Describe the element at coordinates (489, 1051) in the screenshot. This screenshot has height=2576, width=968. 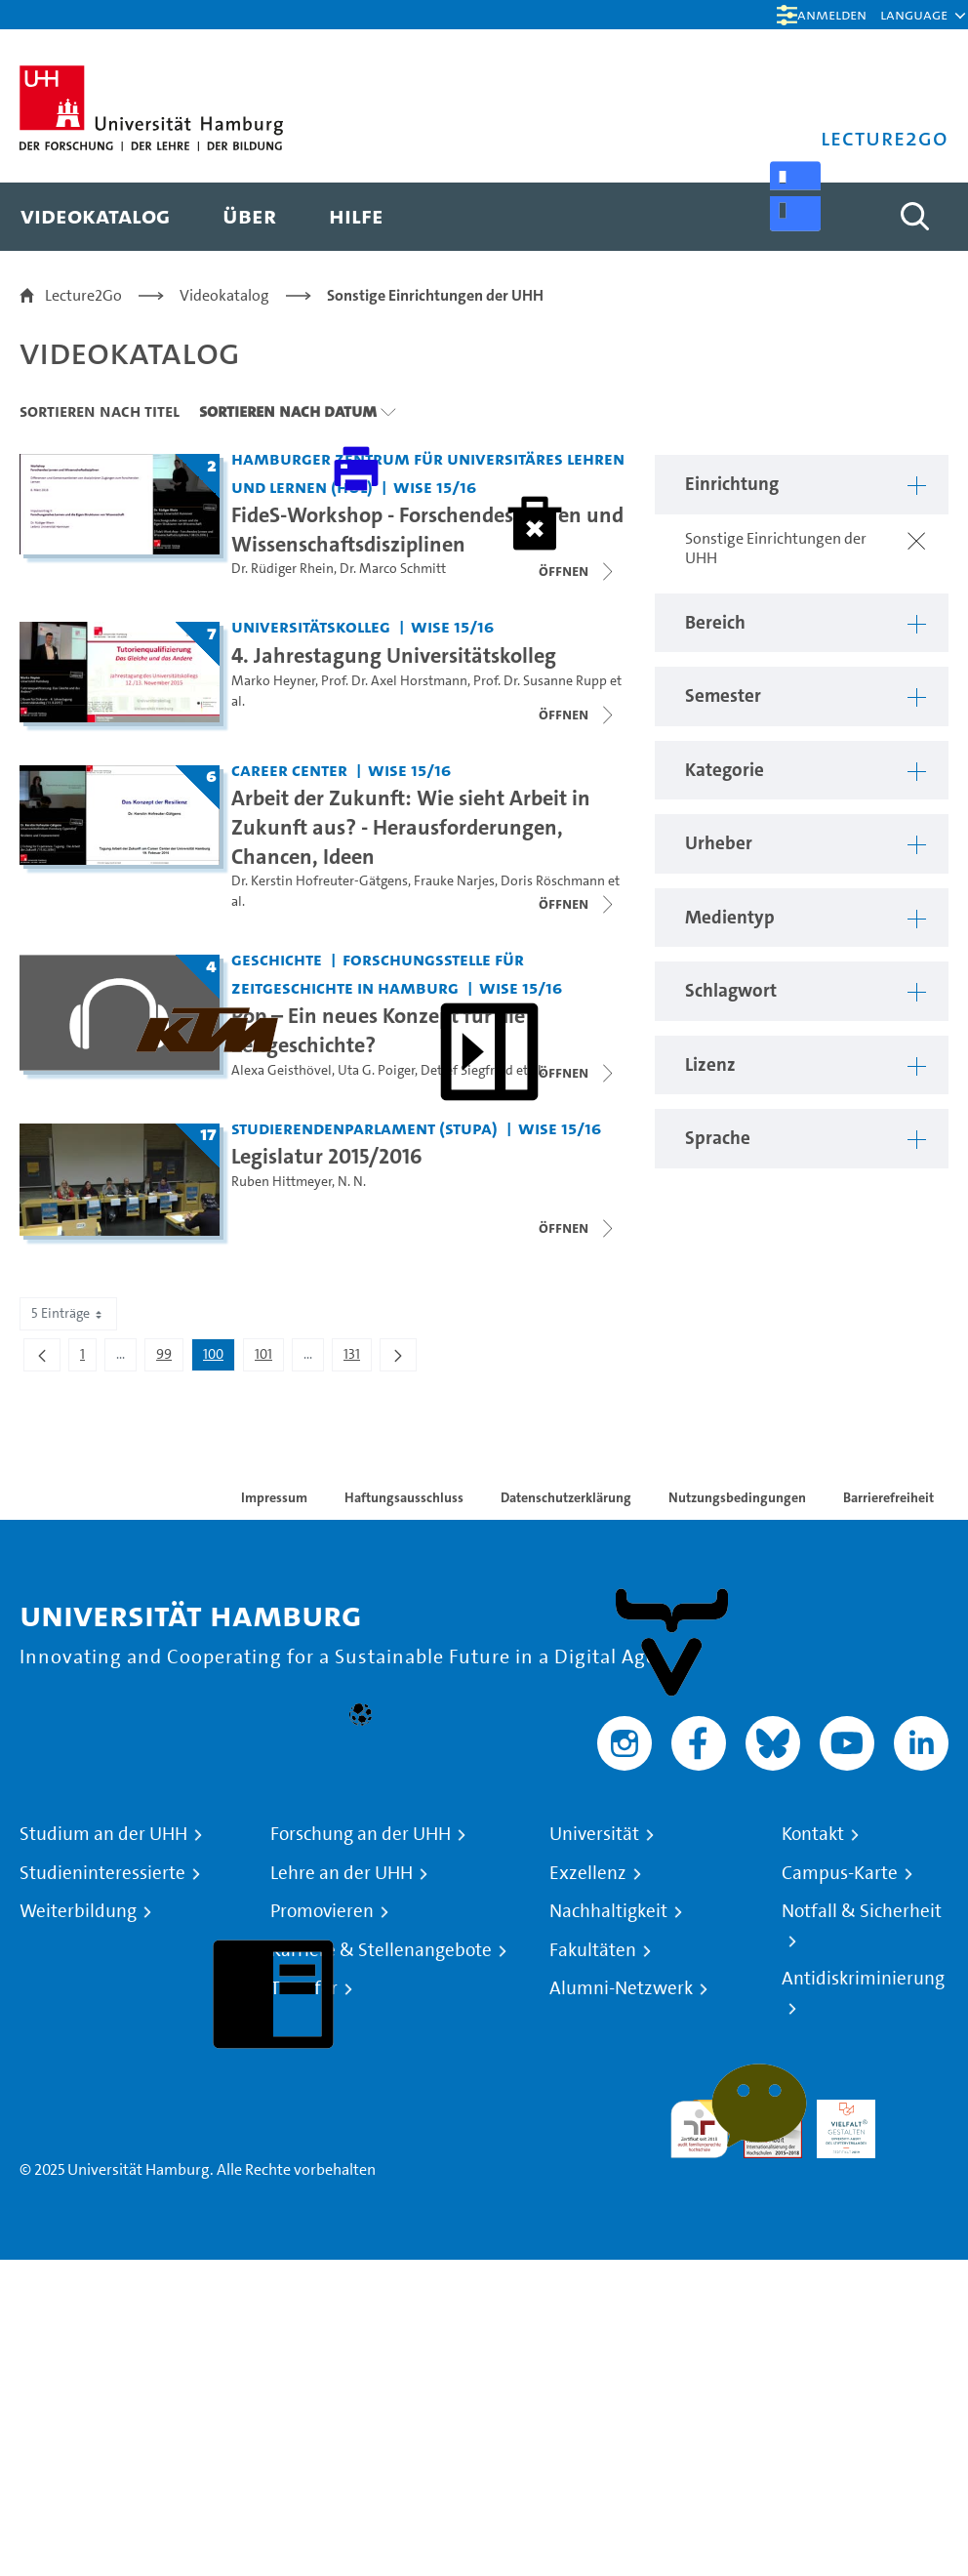
I see `expand or show the sidebar panel` at that location.